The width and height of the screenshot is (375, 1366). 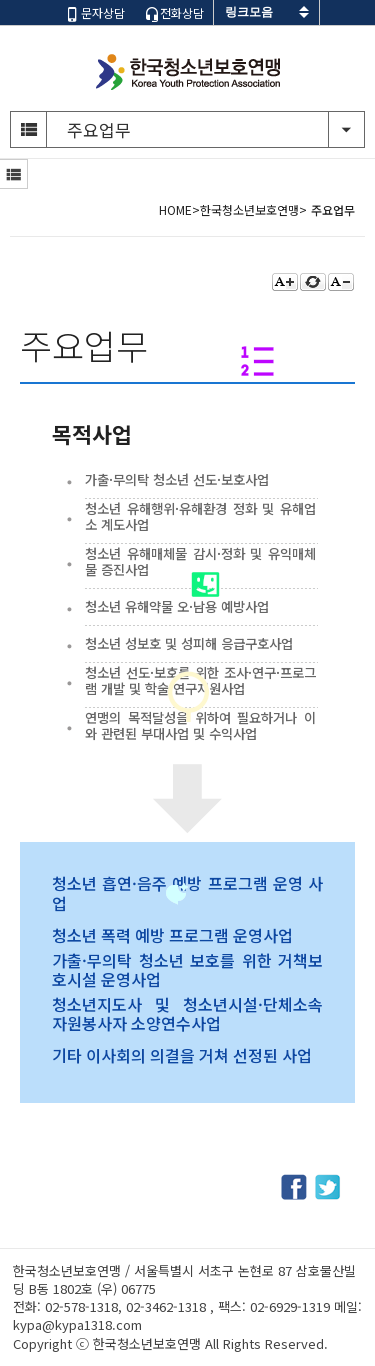 I want to click on mark a location on the map, so click(x=188, y=694).